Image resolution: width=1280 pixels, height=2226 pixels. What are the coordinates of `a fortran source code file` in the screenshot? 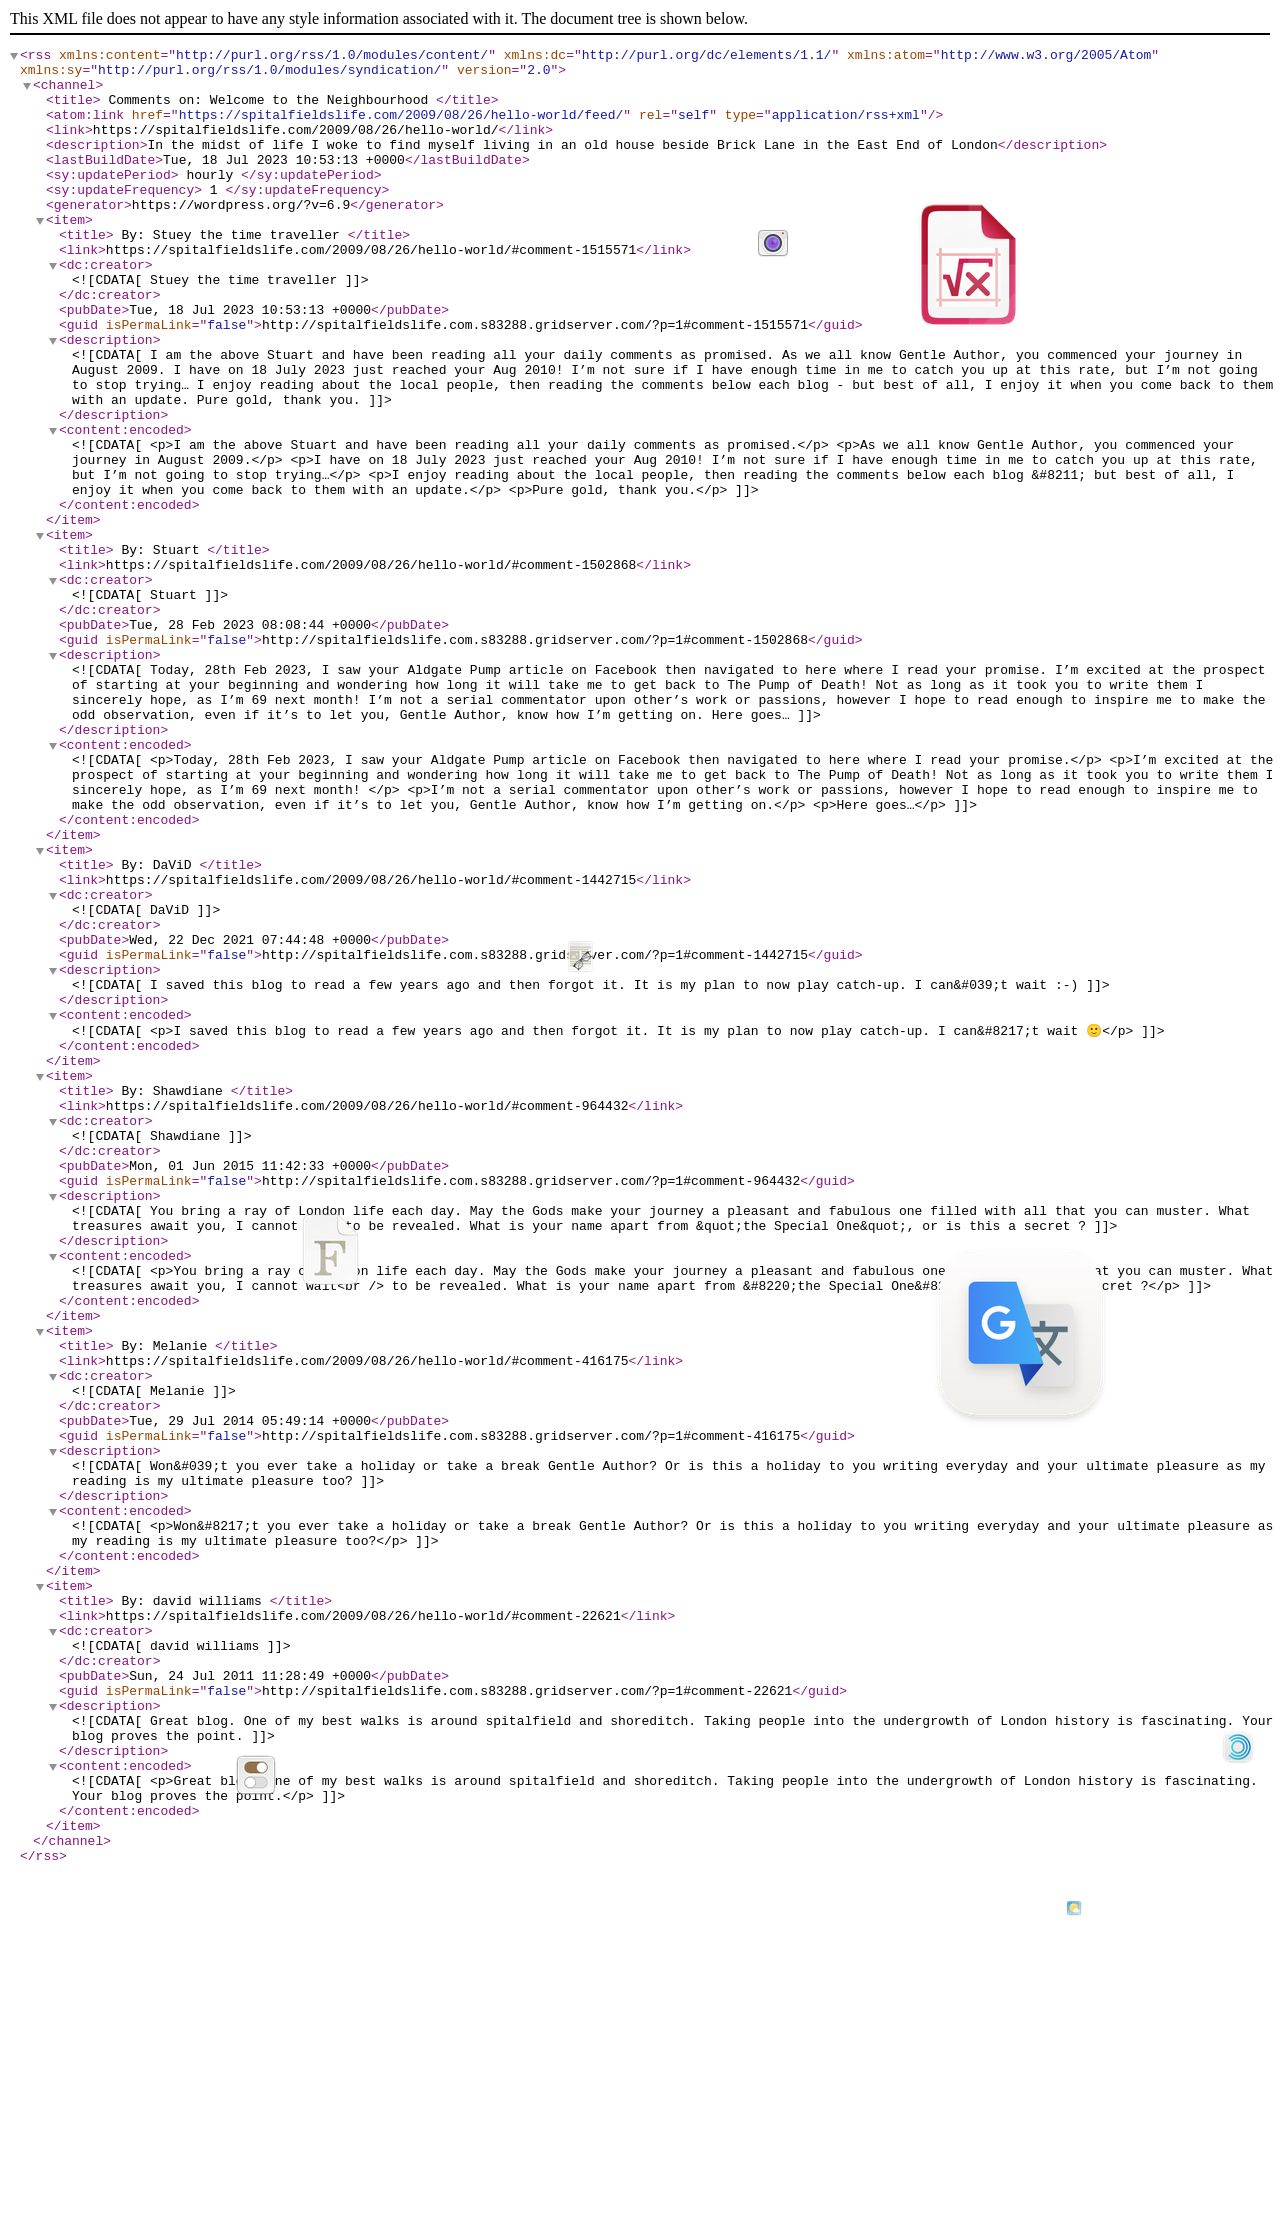 It's located at (330, 1249).